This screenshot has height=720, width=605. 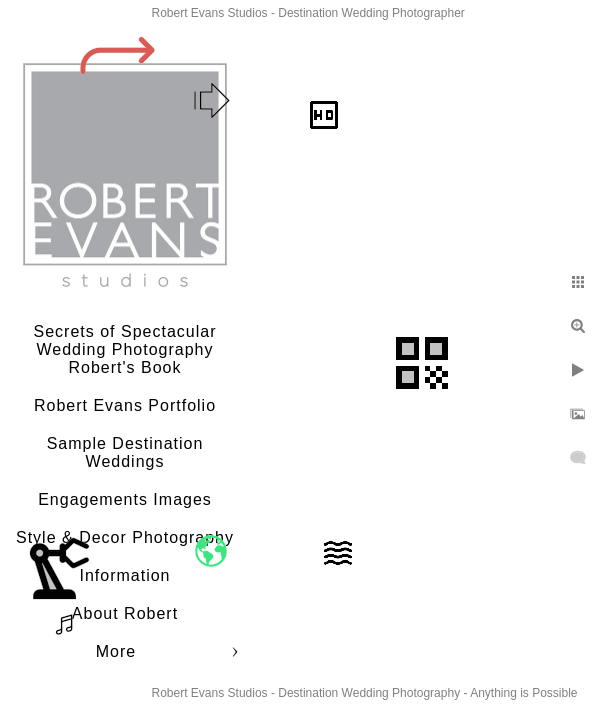 I want to click on indicates water or aquatic features, so click(x=338, y=553).